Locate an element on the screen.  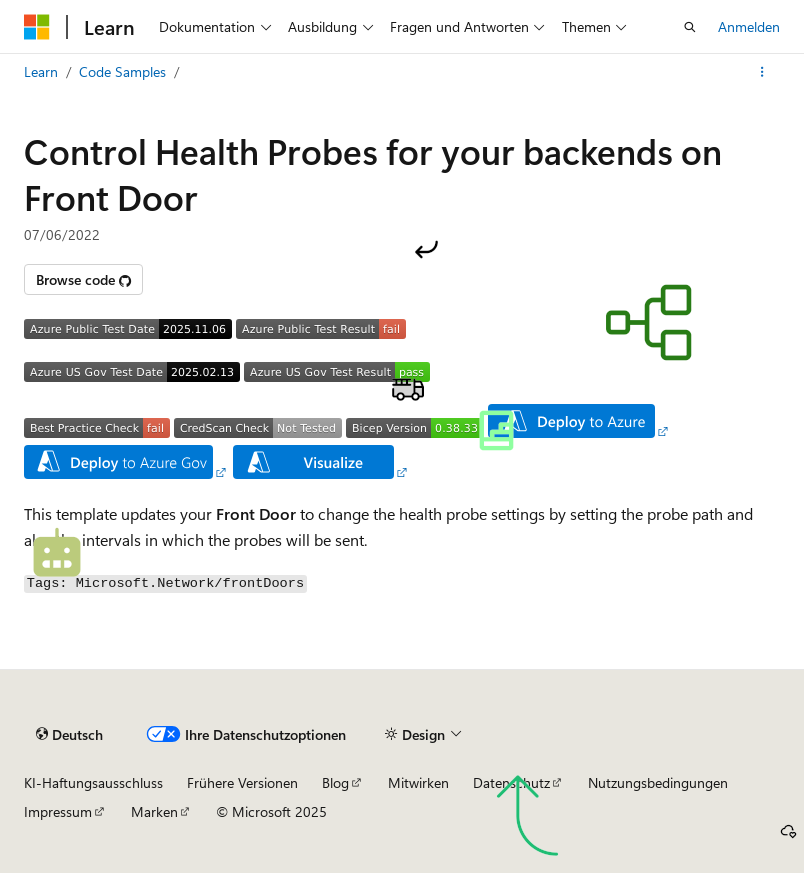
fire department or emergency services is located at coordinates (407, 388).